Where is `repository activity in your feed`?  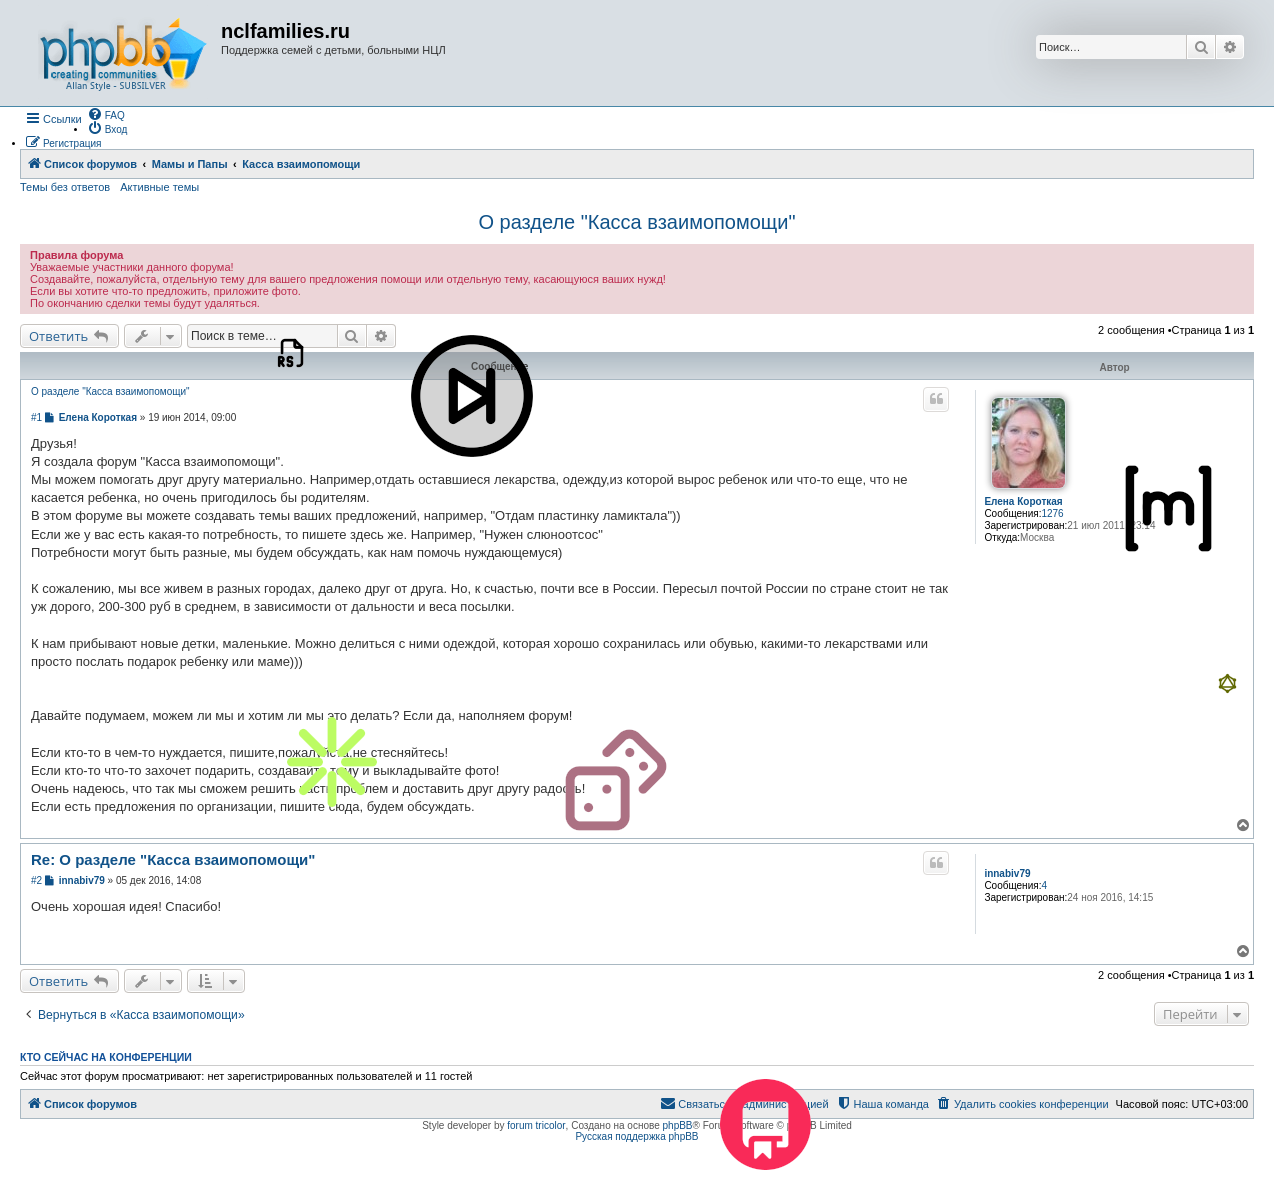
repository activity in your feed is located at coordinates (765, 1124).